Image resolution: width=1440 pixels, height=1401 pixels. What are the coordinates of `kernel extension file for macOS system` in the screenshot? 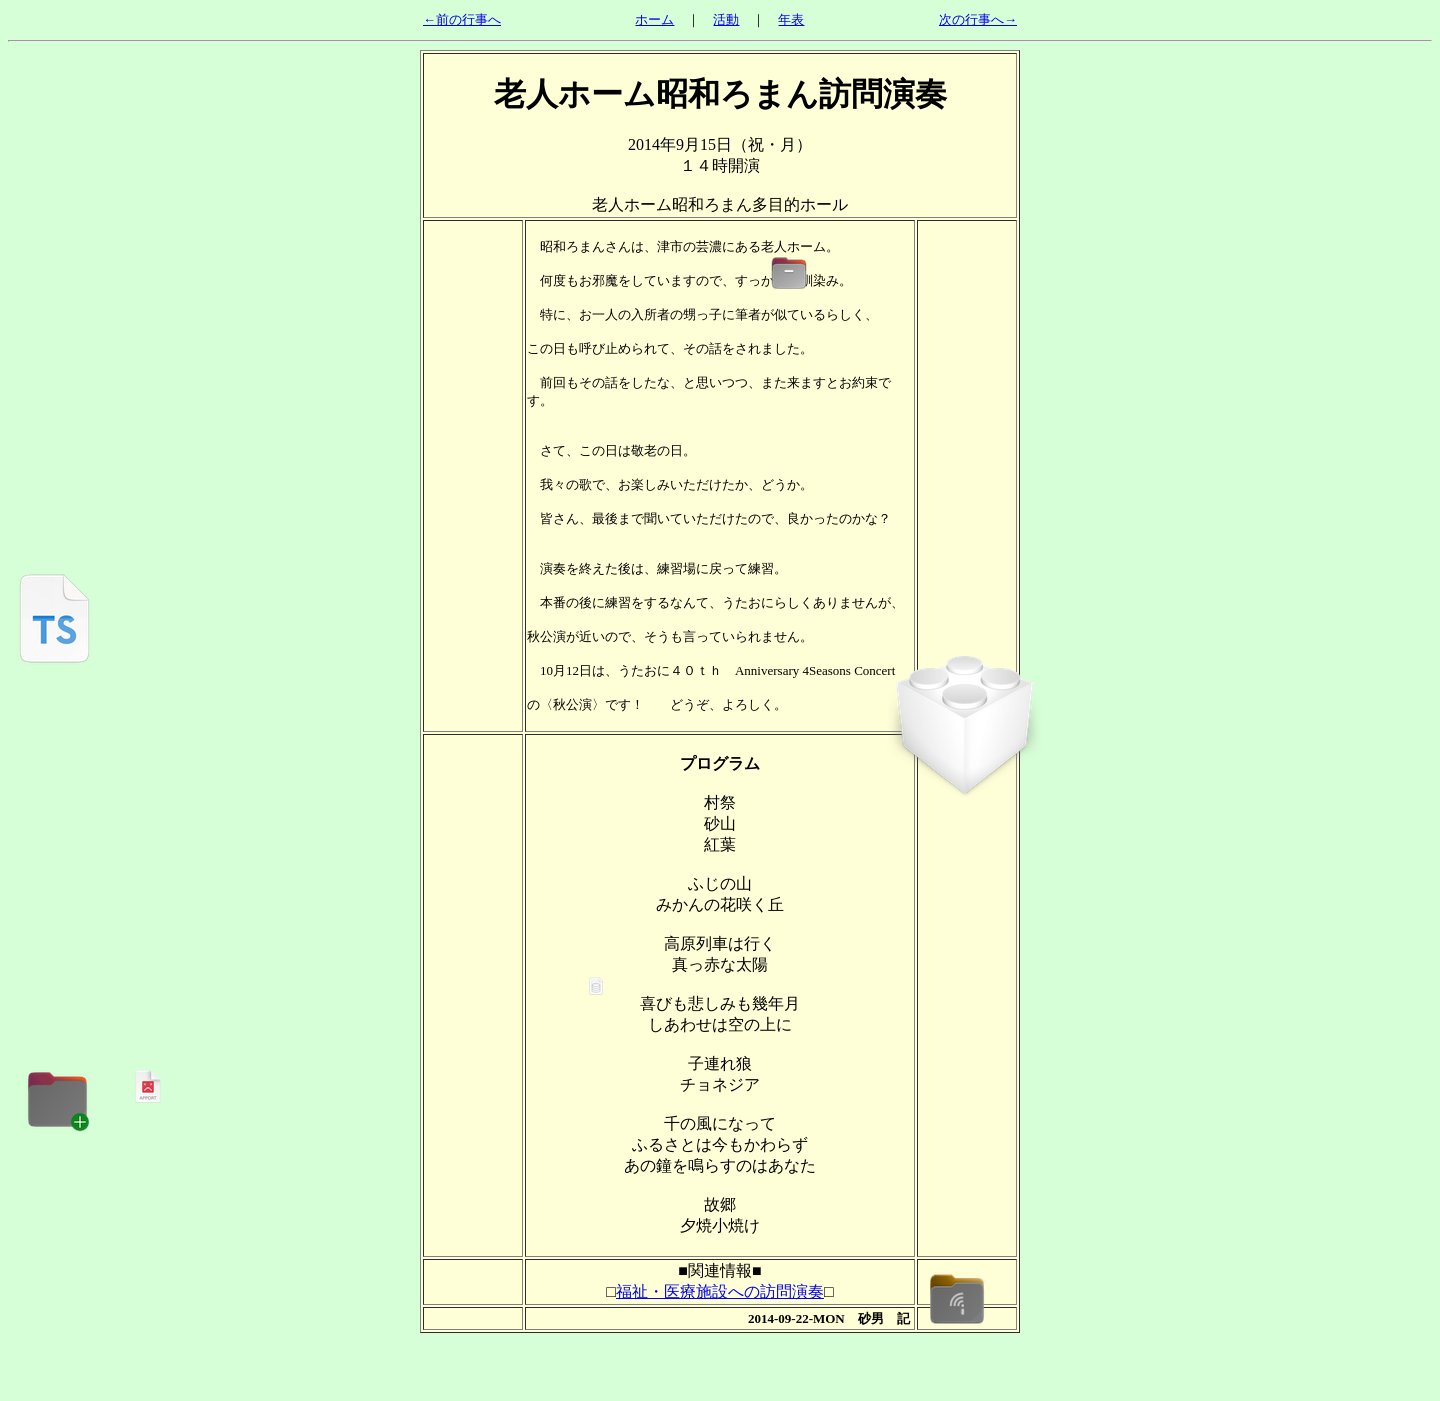 It's located at (964, 726).